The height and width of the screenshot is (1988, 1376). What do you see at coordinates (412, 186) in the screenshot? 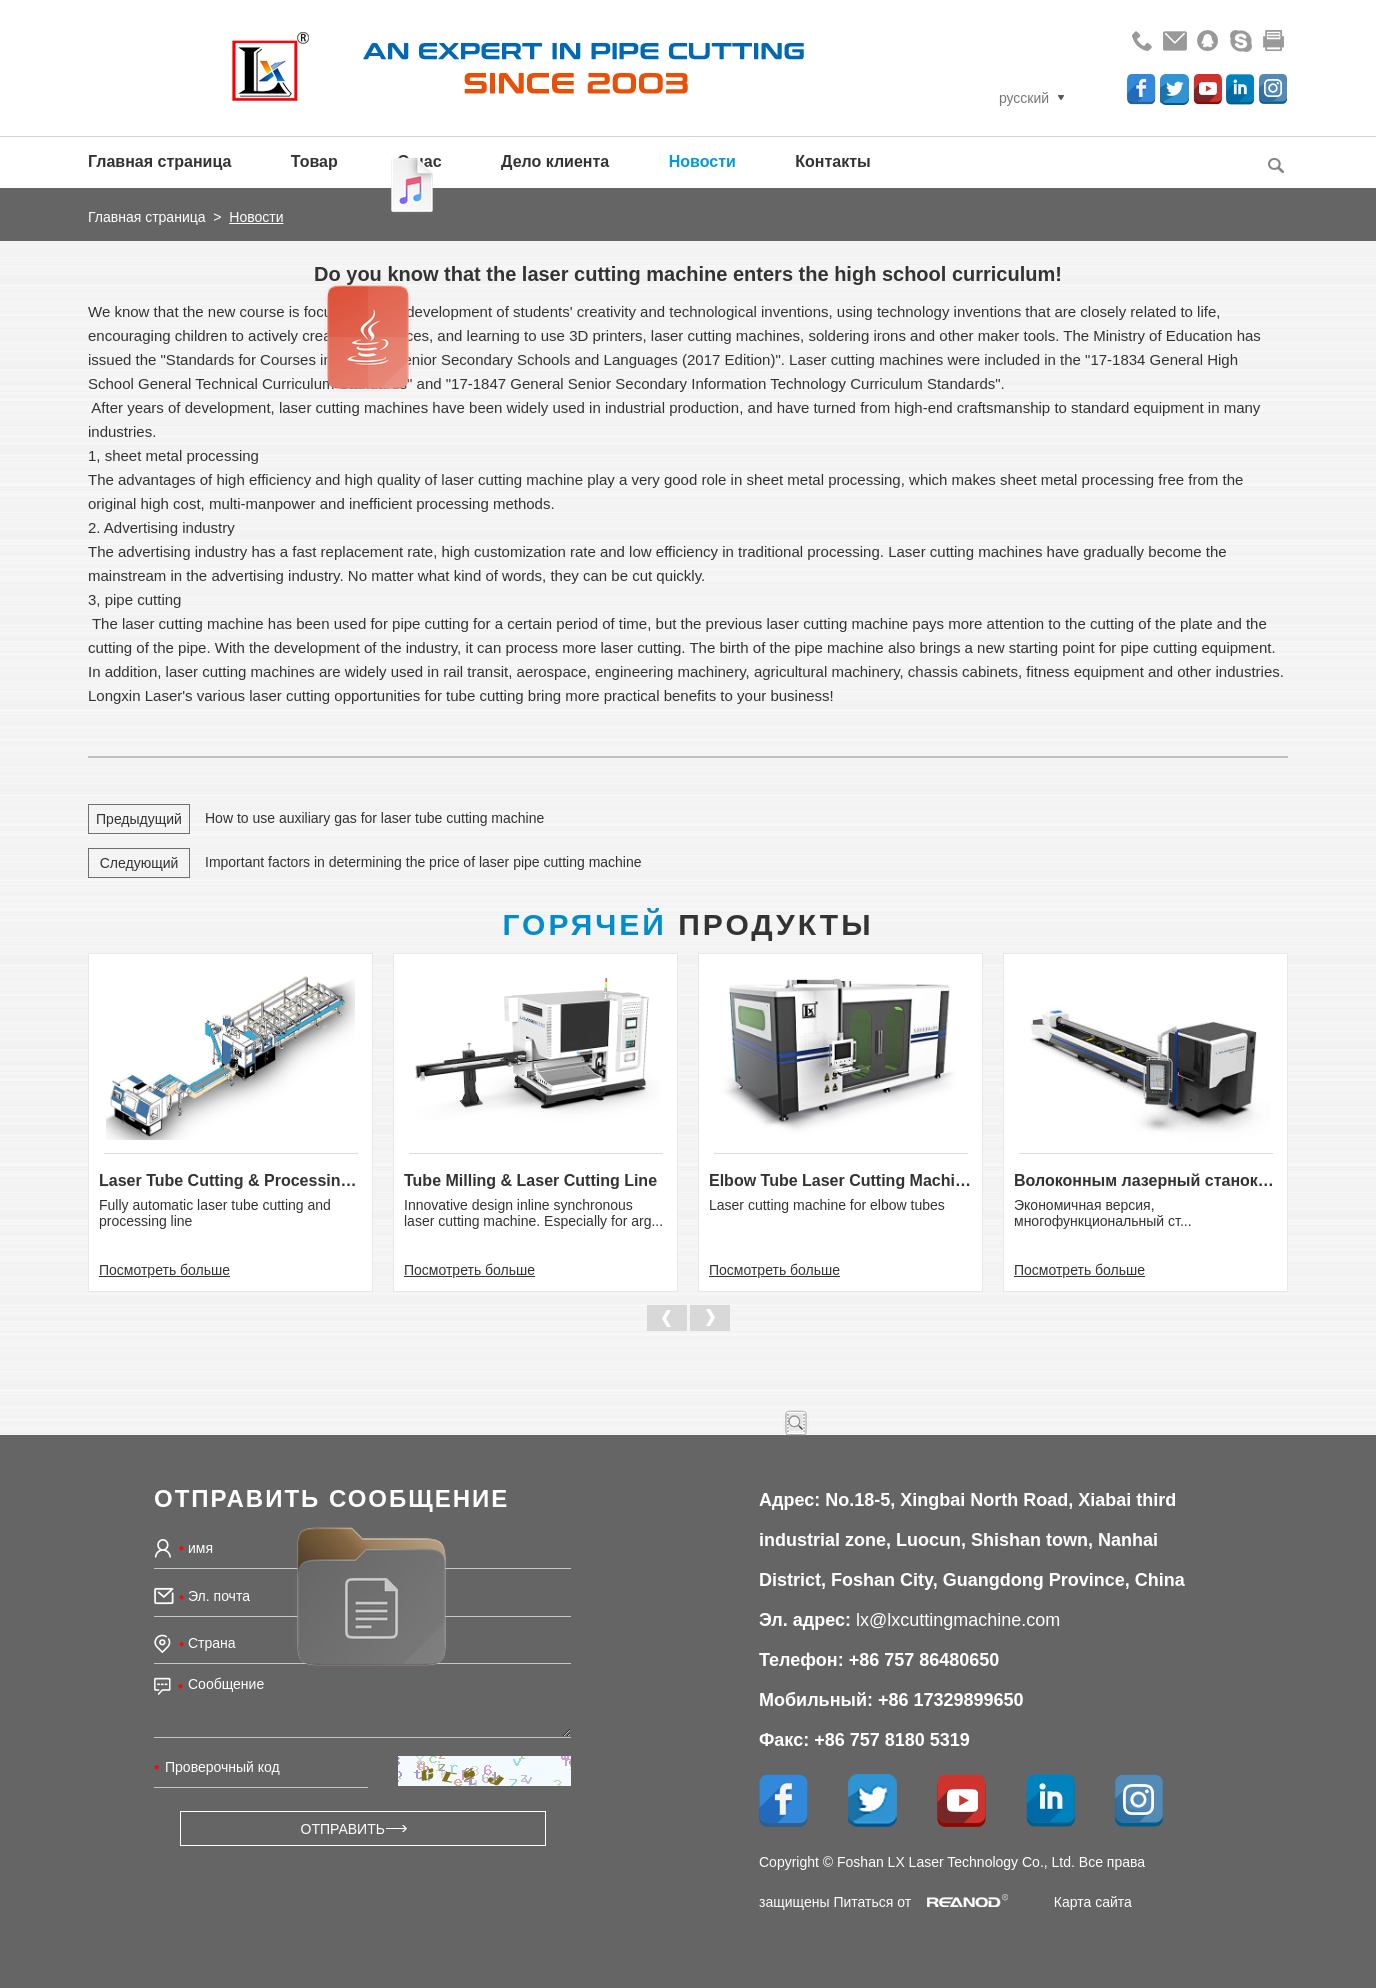
I see `generic audio file icon` at bounding box center [412, 186].